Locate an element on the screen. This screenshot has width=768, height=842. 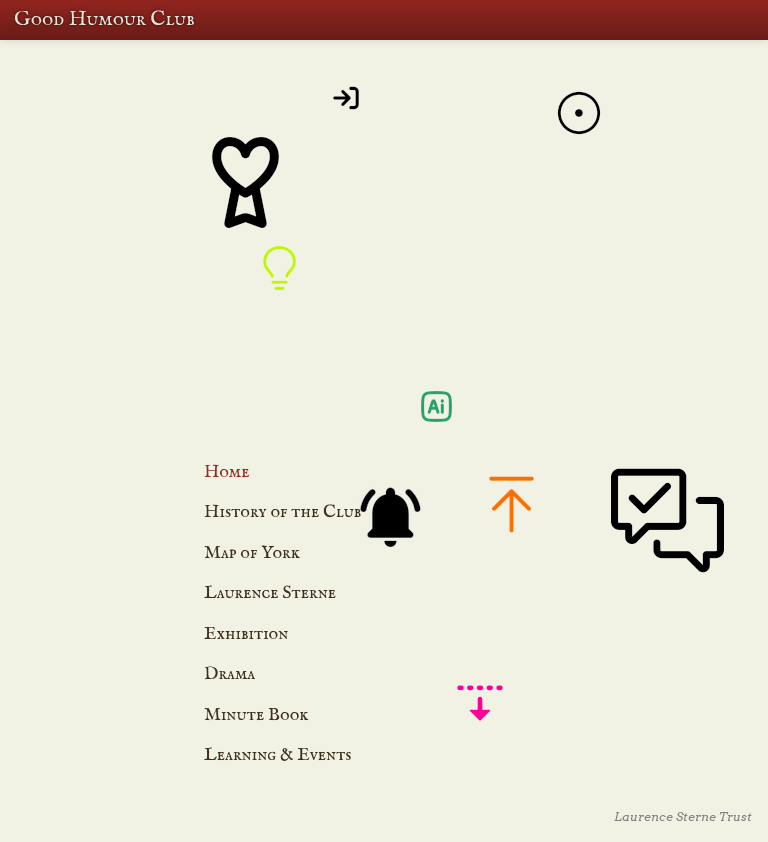
indicates new or active notifications is located at coordinates (390, 516).